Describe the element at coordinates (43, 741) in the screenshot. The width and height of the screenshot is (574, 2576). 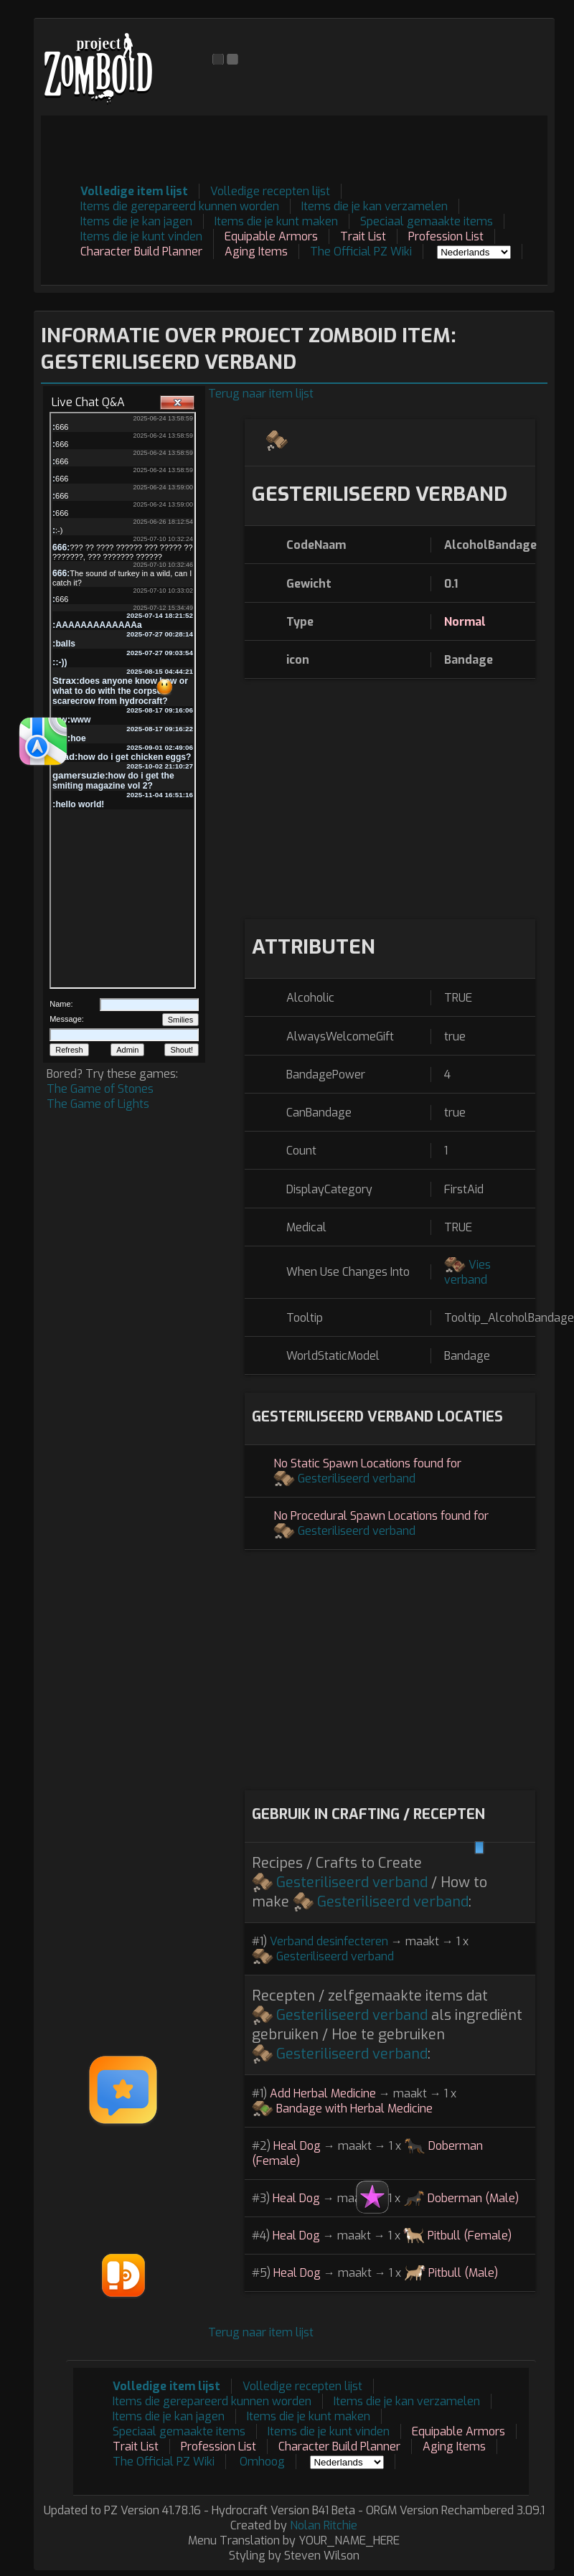
I see `open Apple Maps application` at that location.